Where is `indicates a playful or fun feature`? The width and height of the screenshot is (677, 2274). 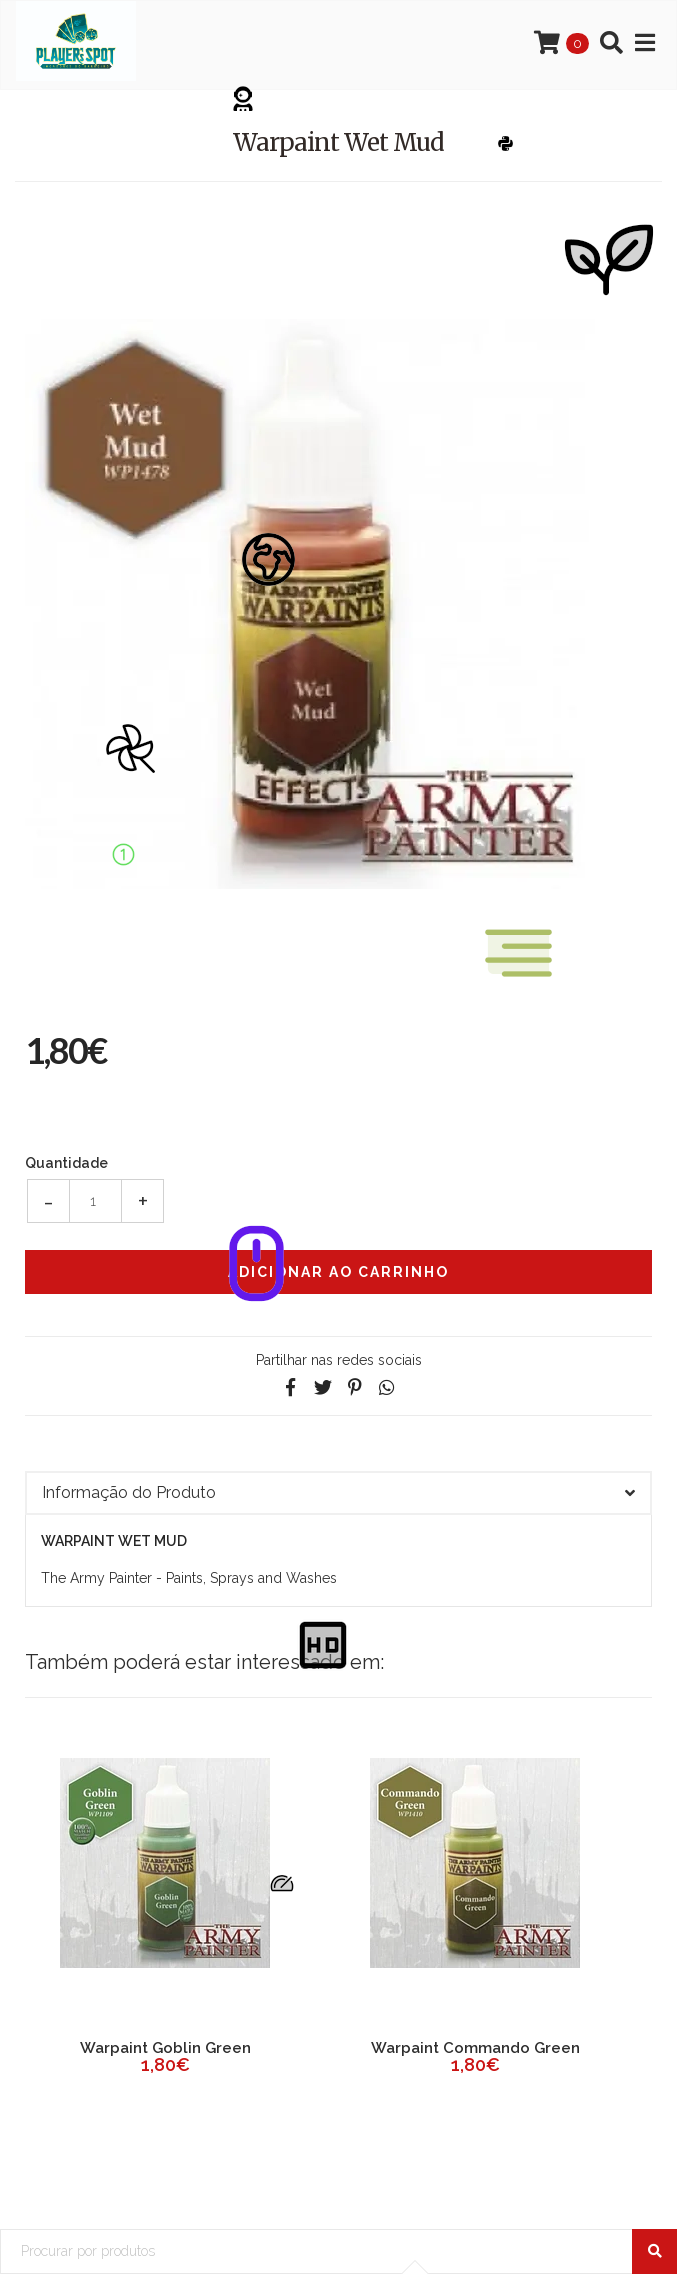
indicates a playful or fun feature is located at coordinates (131, 749).